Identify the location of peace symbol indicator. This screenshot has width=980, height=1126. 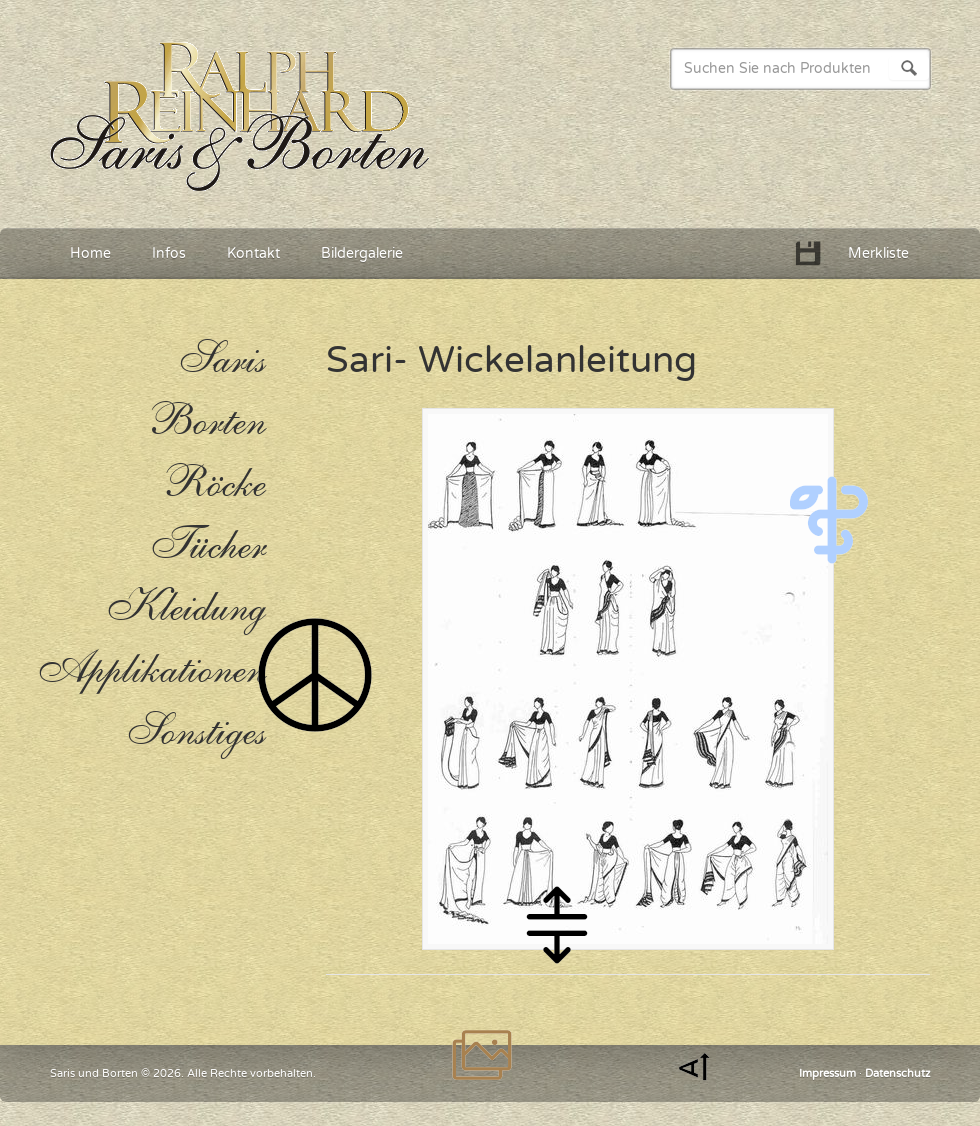
(315, 675).